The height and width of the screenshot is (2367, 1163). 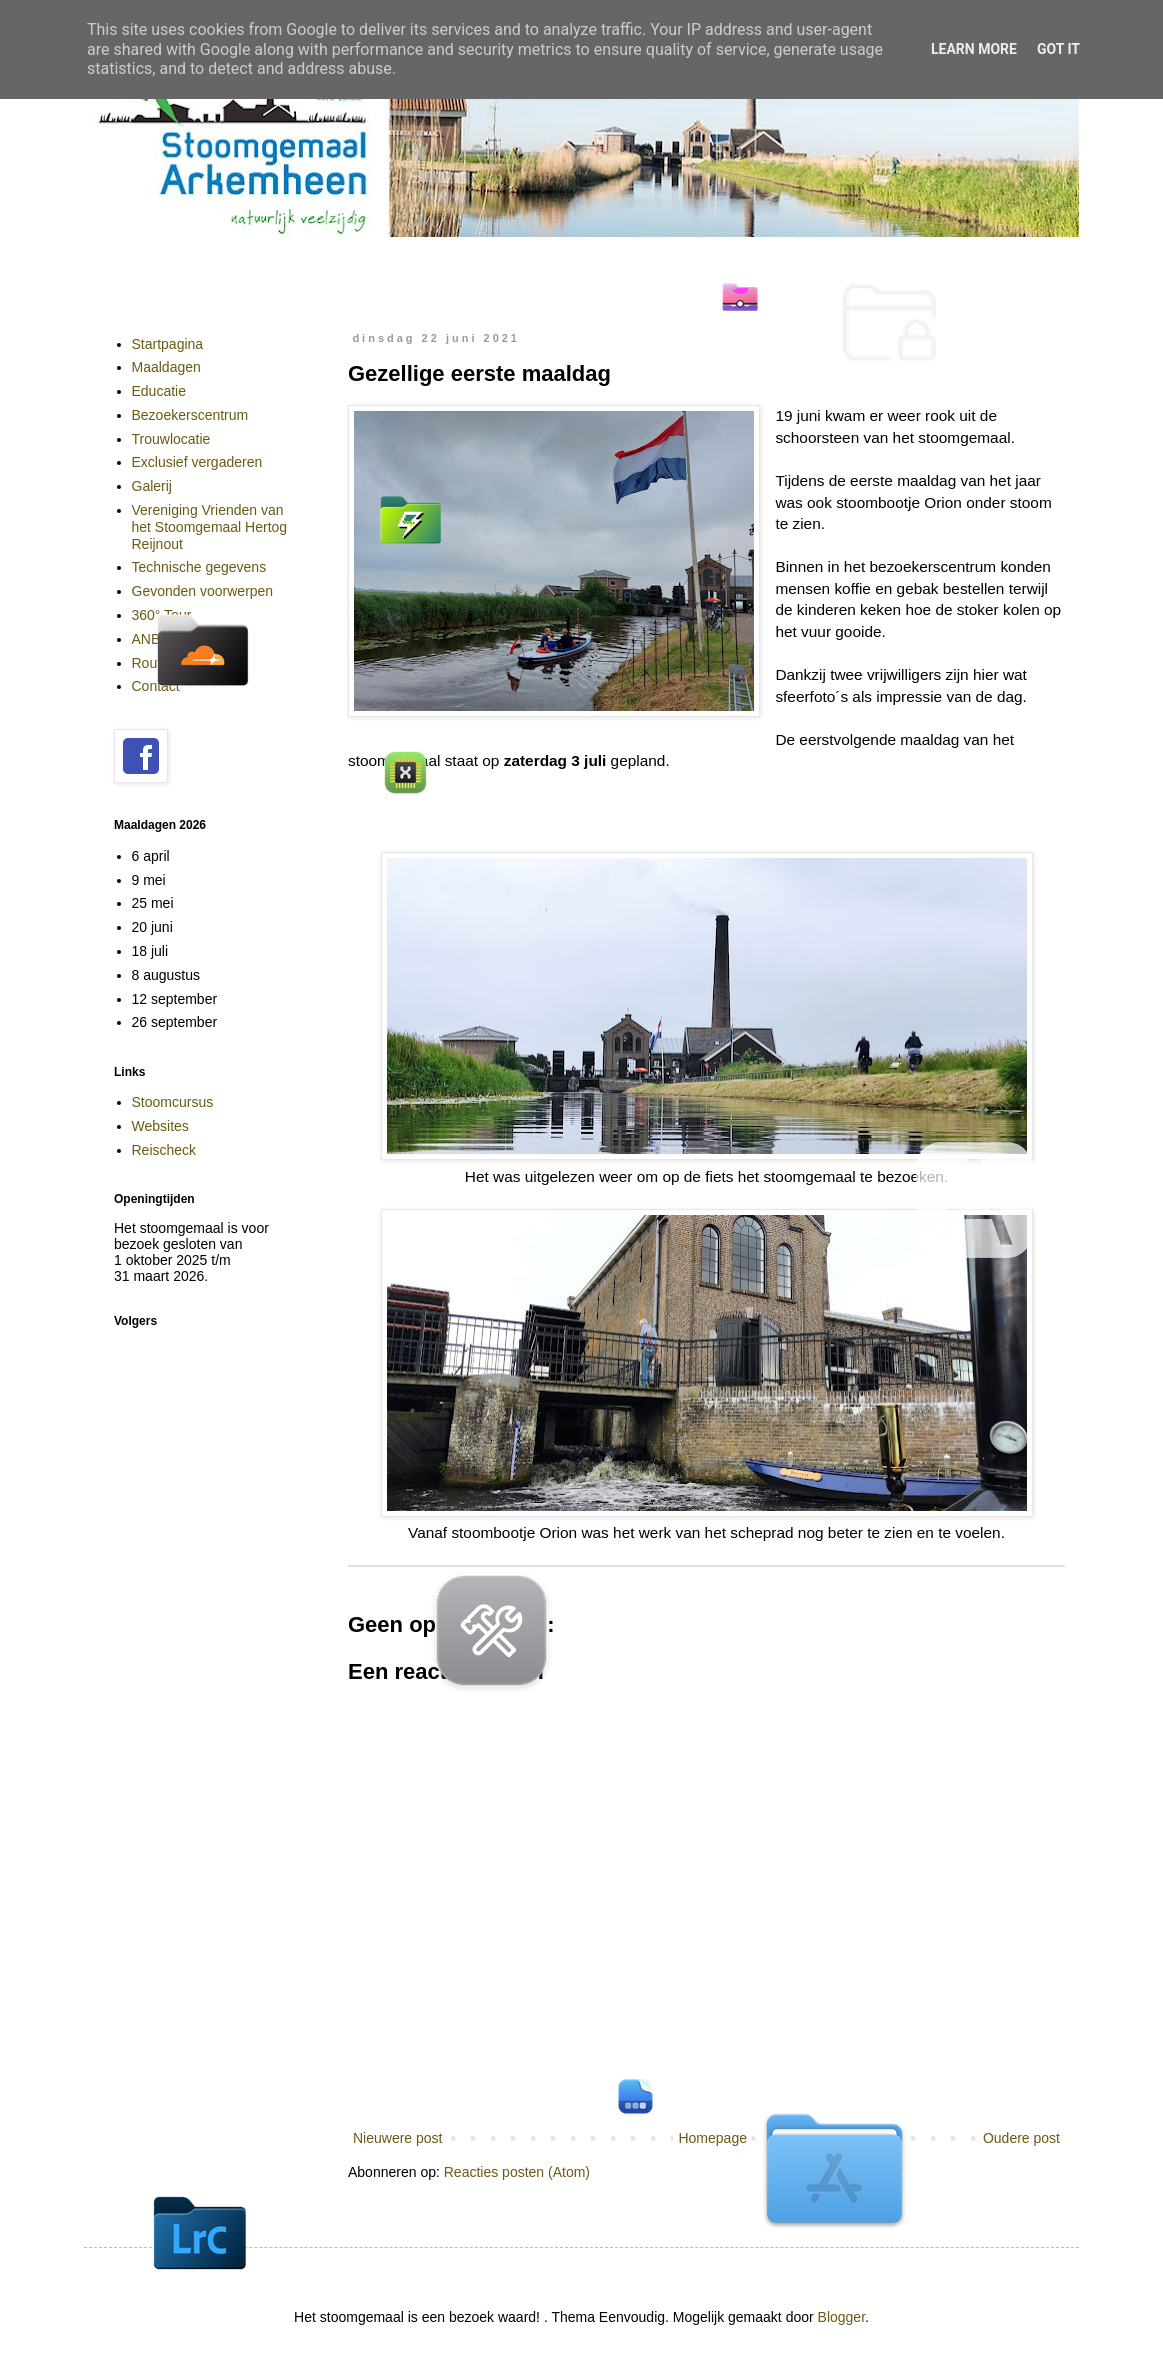 I want to click on folder for pokémon dream ball collection or related files, so click(x=740, y=298).